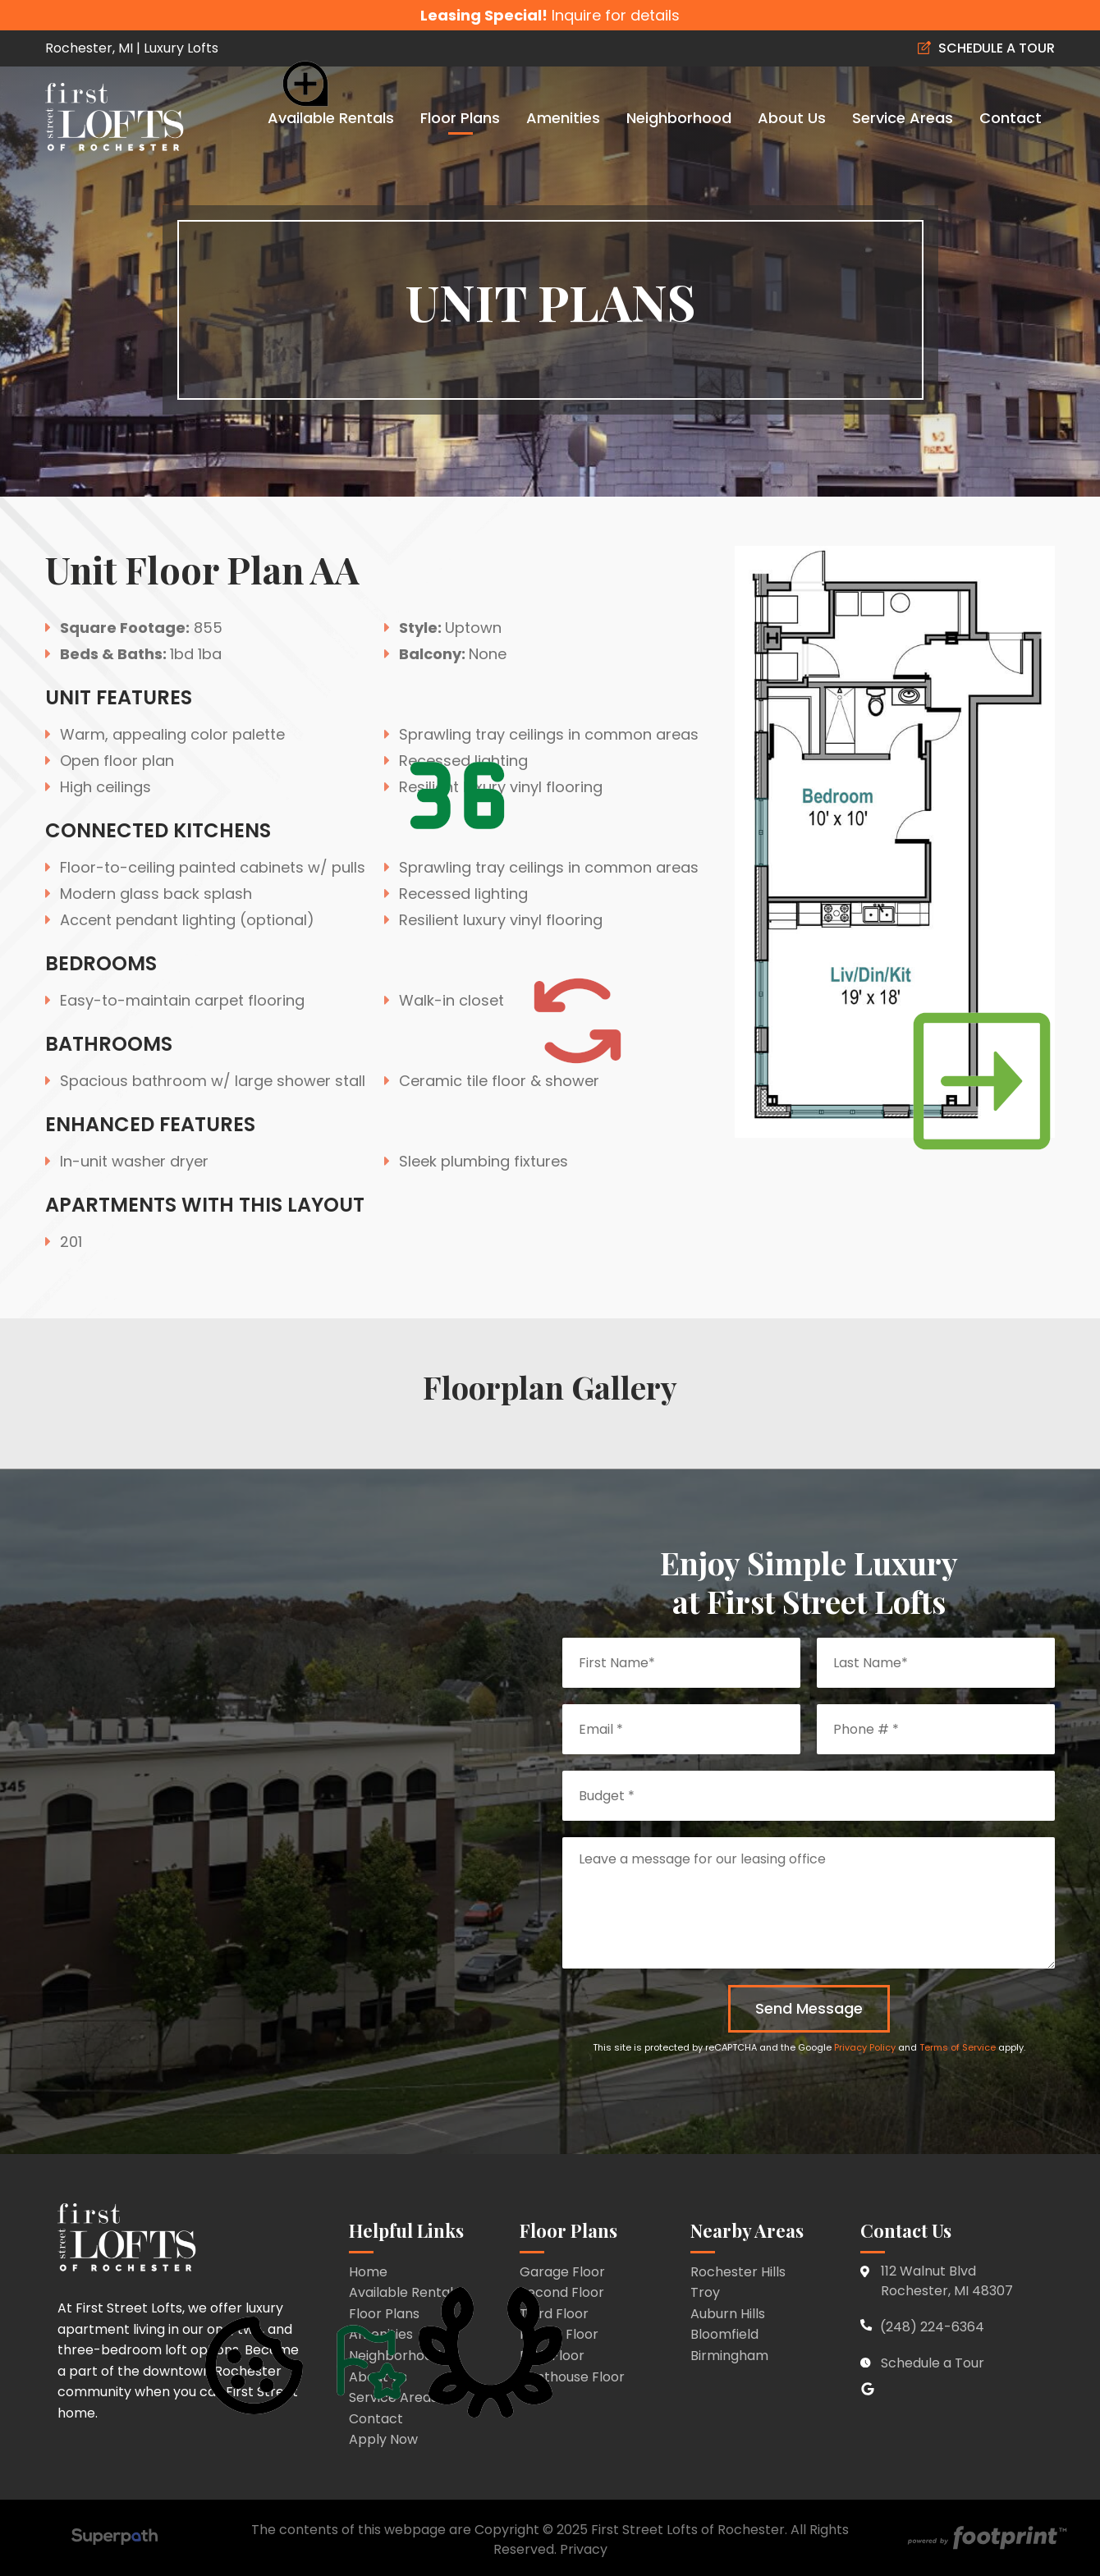 Image resolution: width=1100 pixels, height=2576 pixels. Describe the element at coordinates (490, 2352) in the screenshot. I see `view achievements or awards` at that location.